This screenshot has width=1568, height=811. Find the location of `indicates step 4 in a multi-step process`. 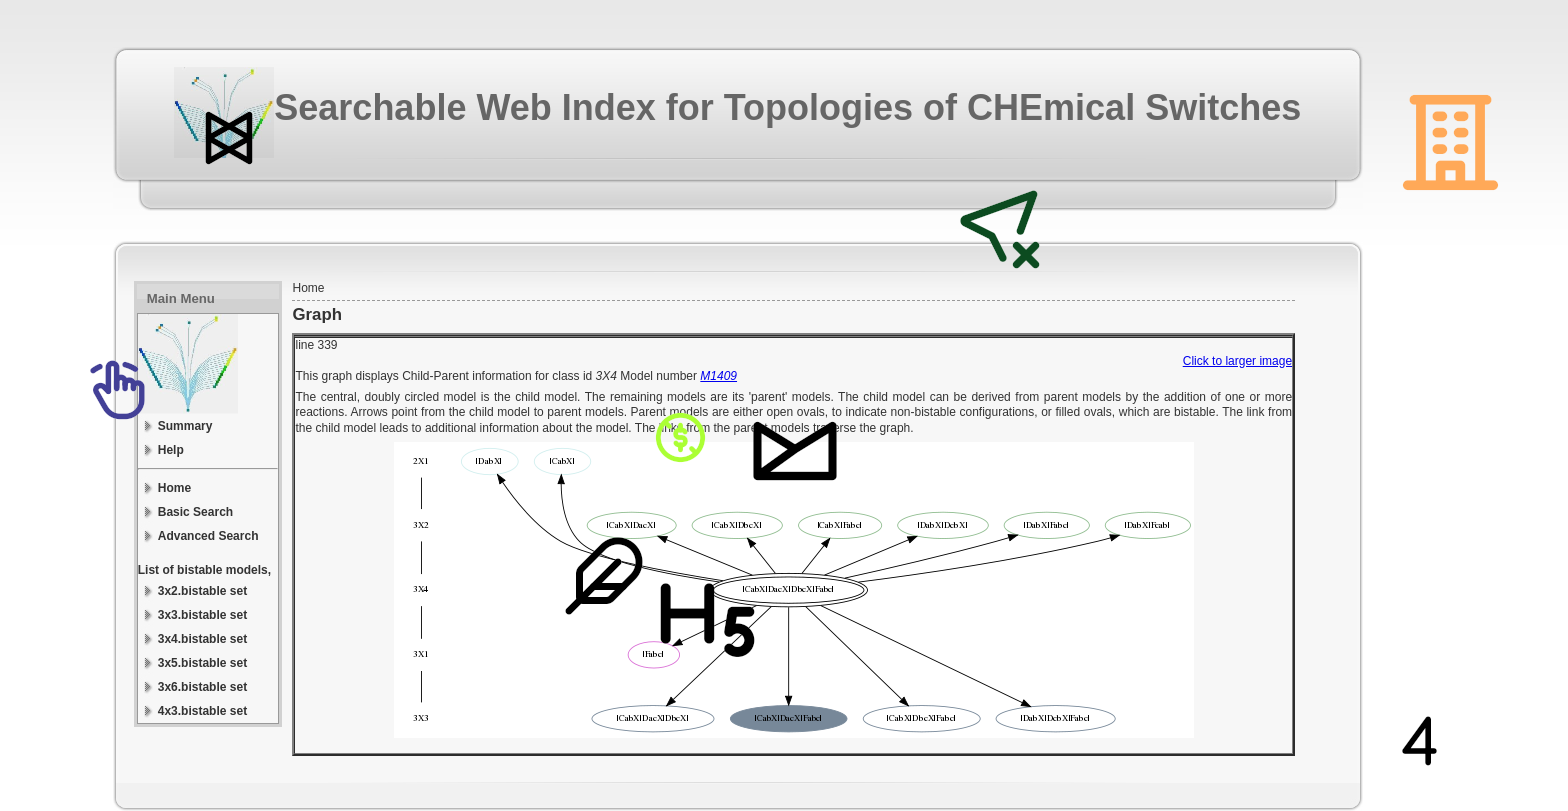

indicates step 4 in a multi-step process is located at coordinates (1419, 739).